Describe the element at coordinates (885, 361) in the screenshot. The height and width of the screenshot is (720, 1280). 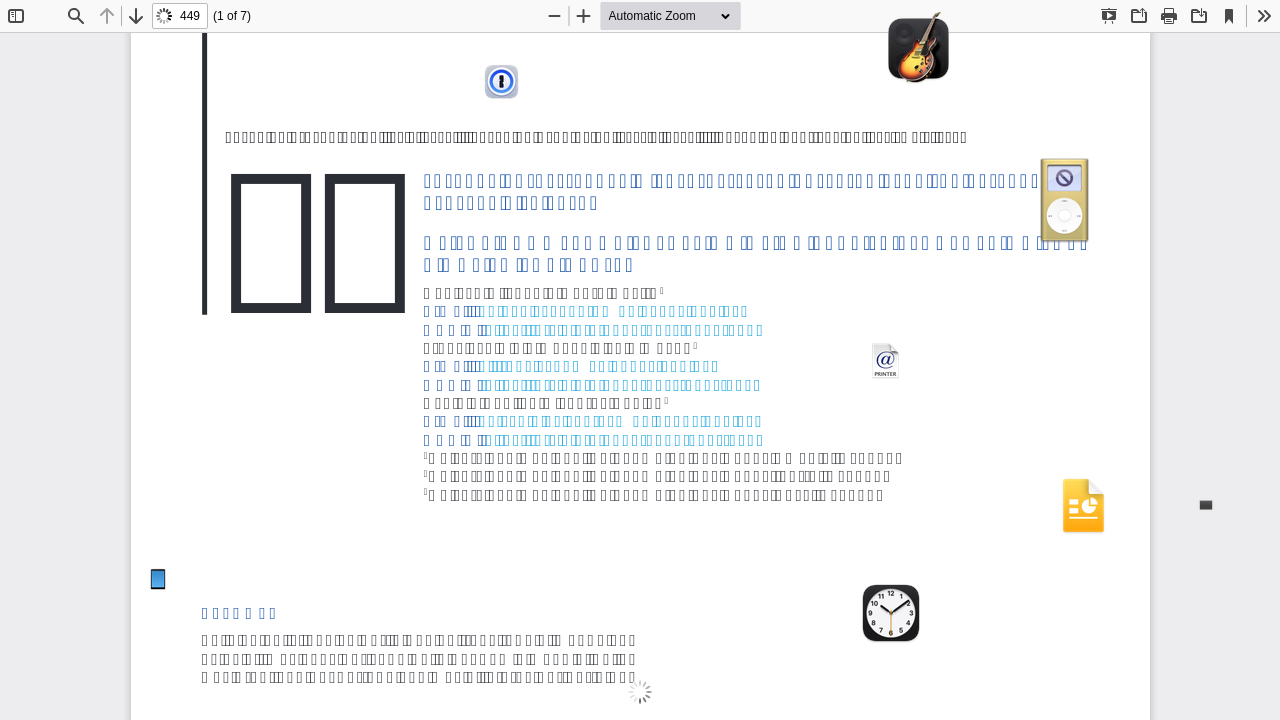
I see `add a network printer using a URL or IP address` at that location.